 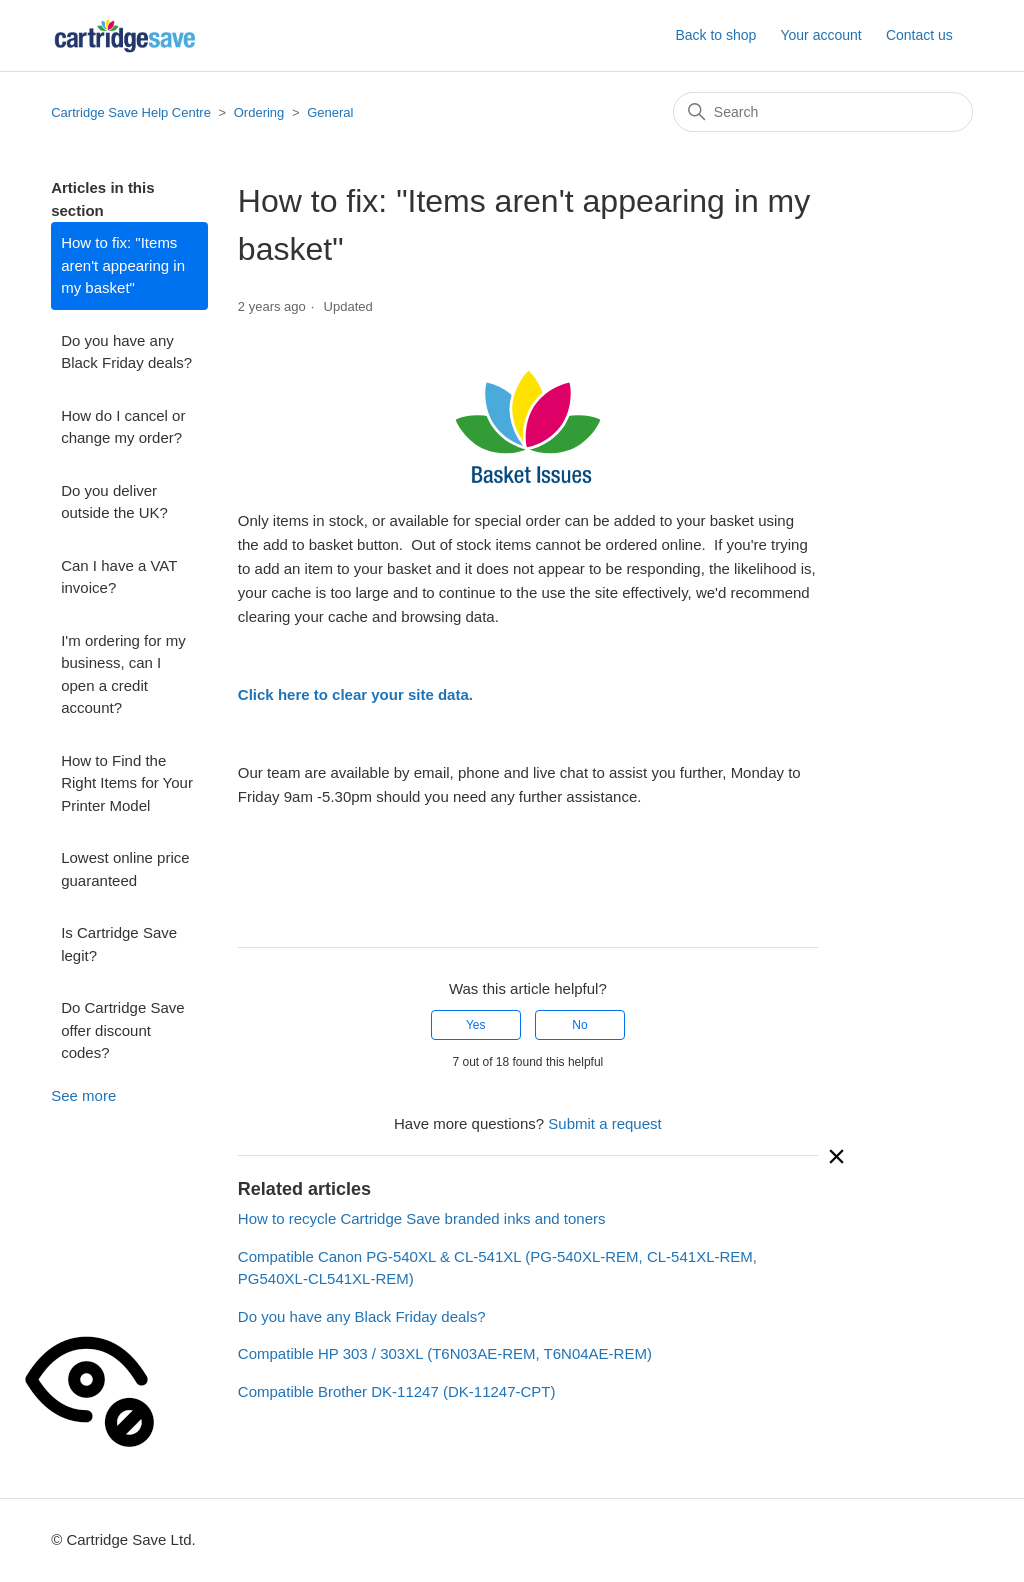 I want to click on disable visibility or hide content, so click(x=86, y=1379).